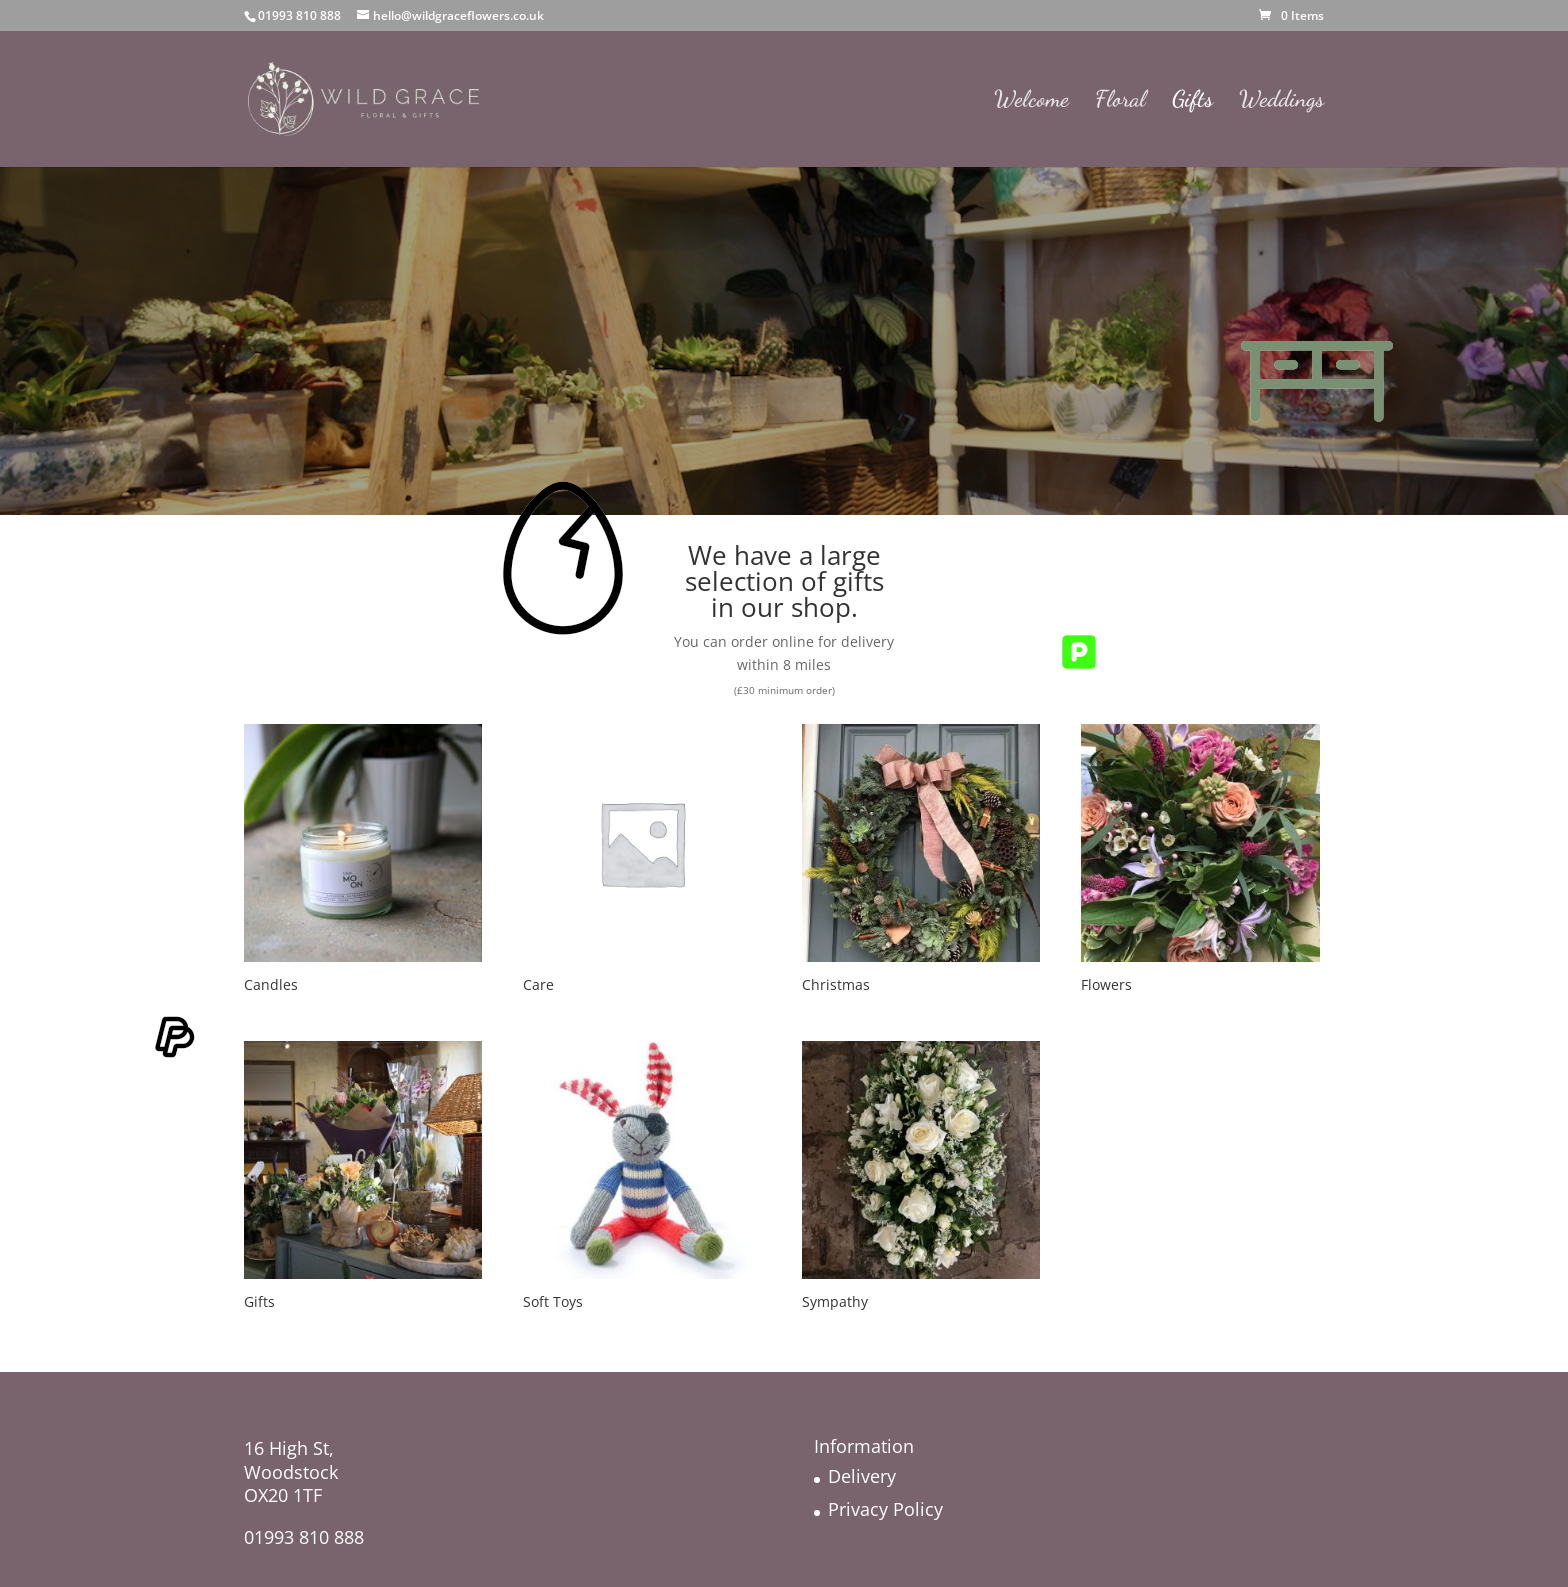 The width and height of the screenshot is (1568, 1587). What do you see at coordinates (174, 1037) in the screenshot?
I see `pay with PayPal` at bounding box center [174, 1037].